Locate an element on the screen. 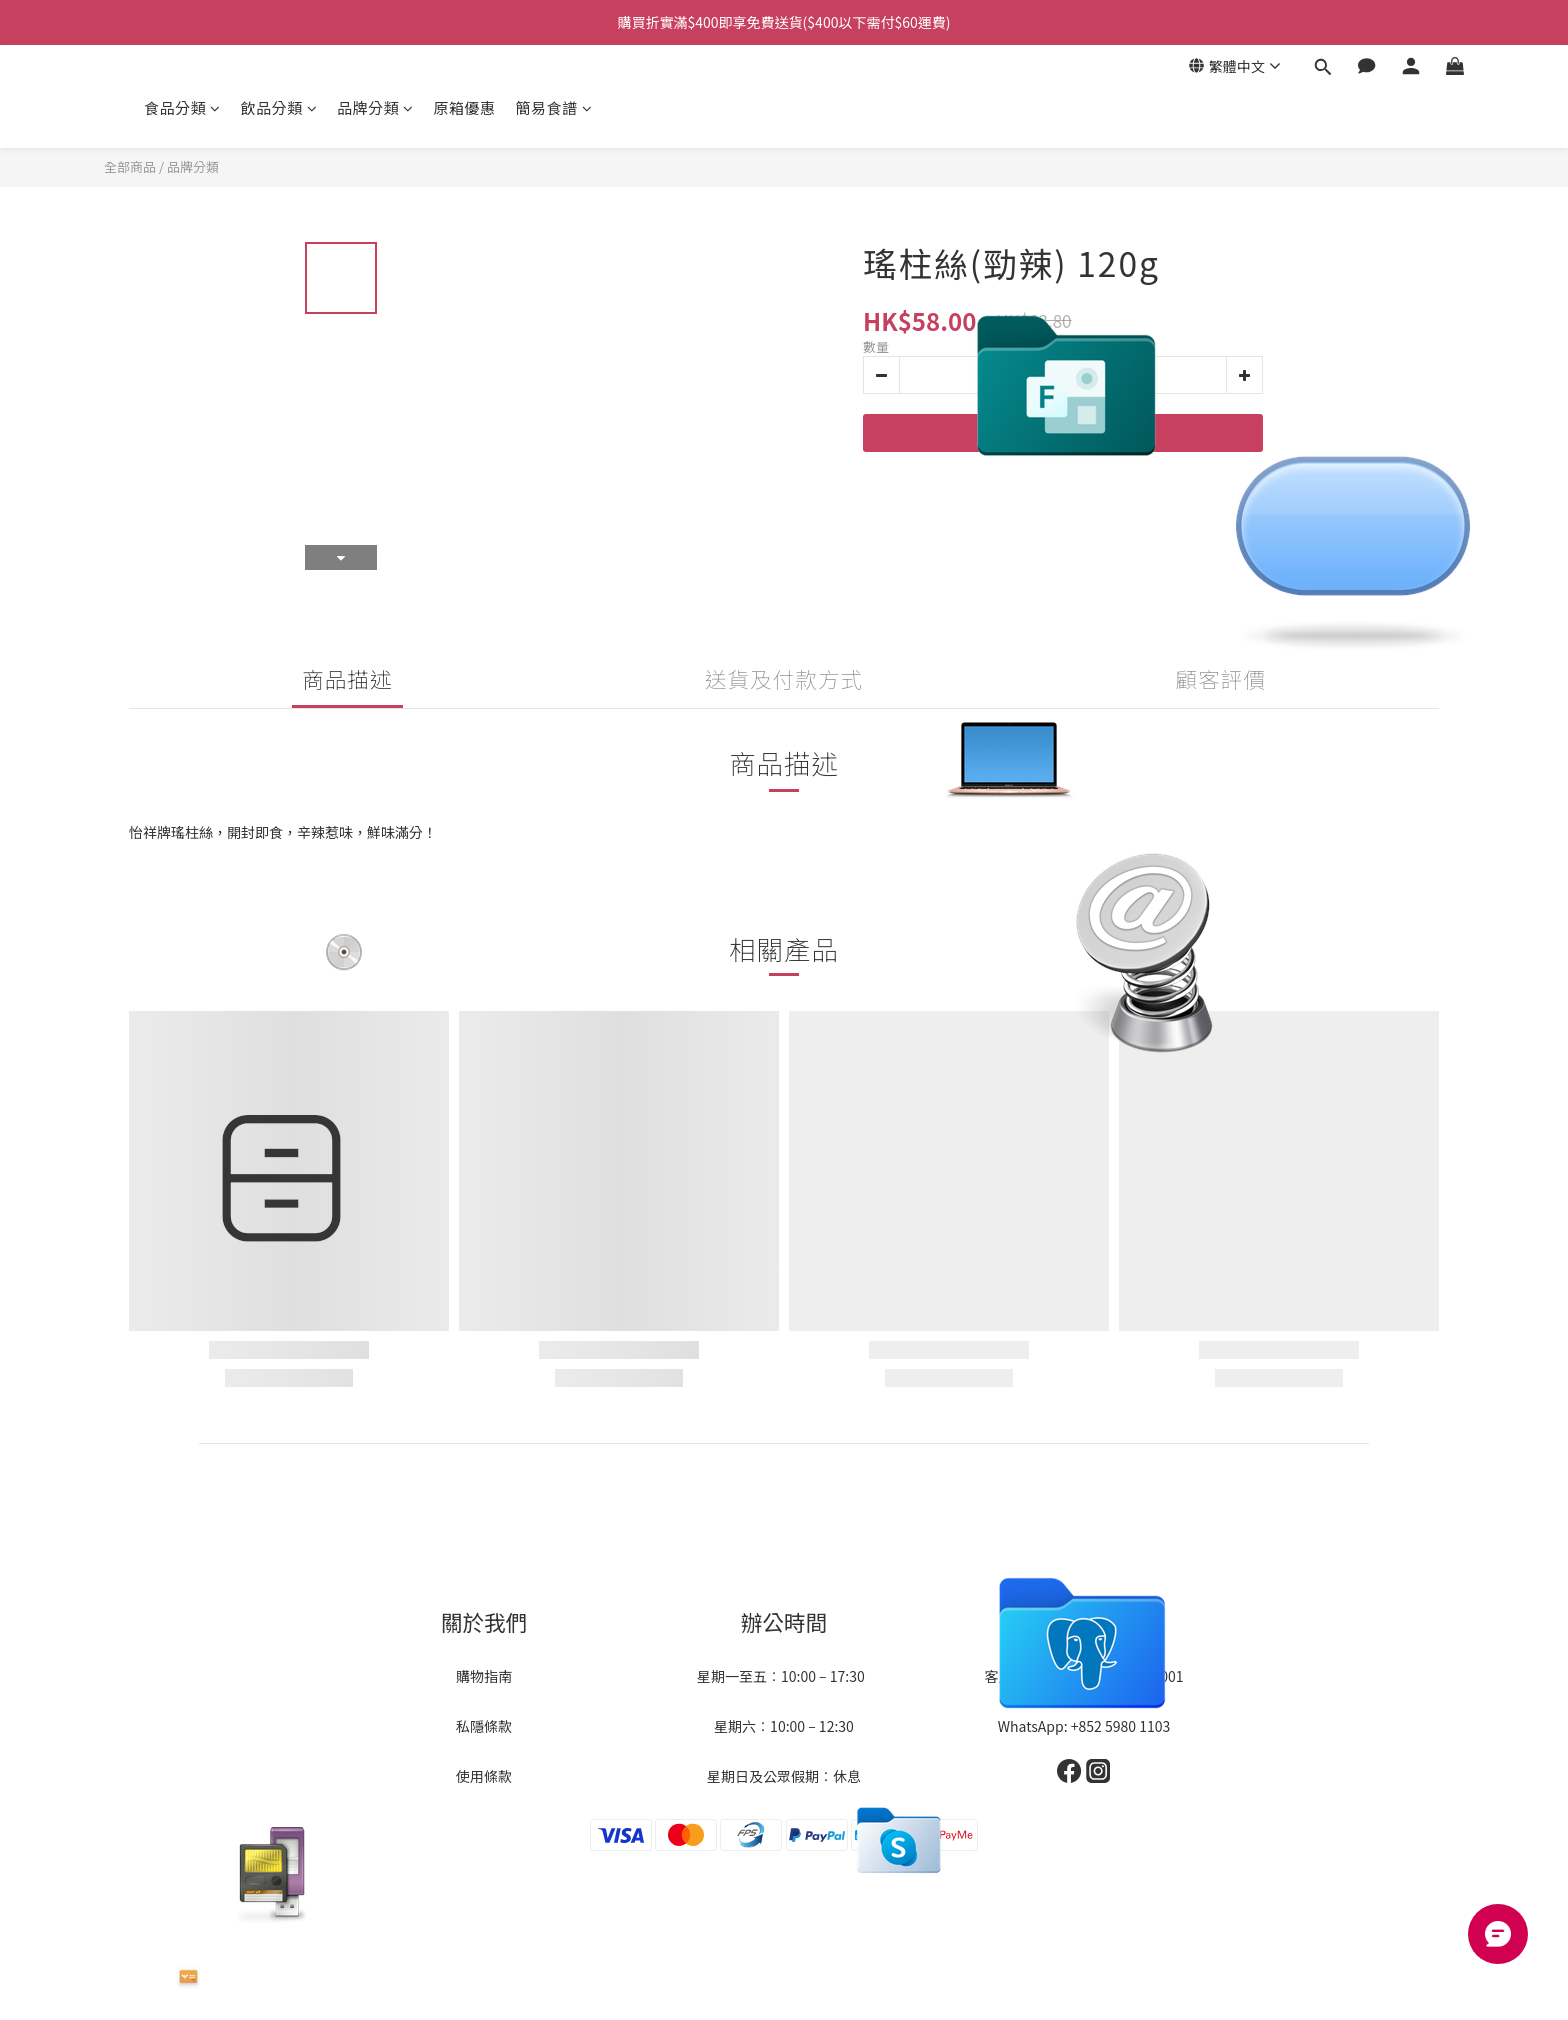 The width and height of the screenshot is (1568, 2020). open a web link or URL is located at coordinates (1153, 953).